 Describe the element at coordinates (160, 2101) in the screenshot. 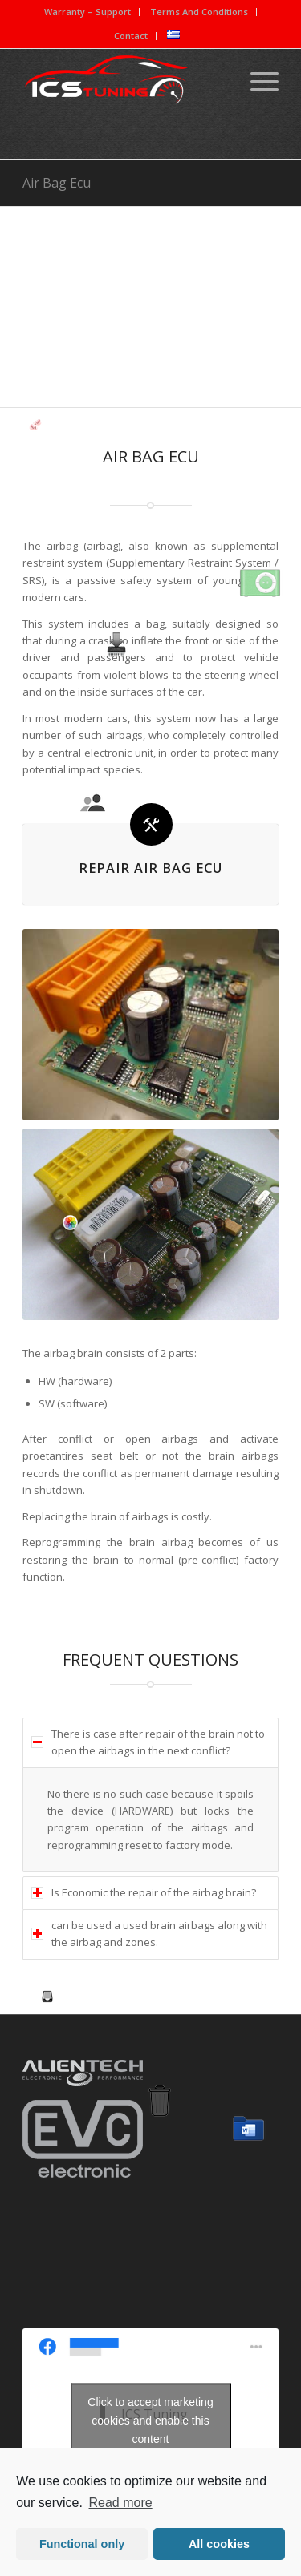

I see `access deleted emails in mail sidebar` at that location.